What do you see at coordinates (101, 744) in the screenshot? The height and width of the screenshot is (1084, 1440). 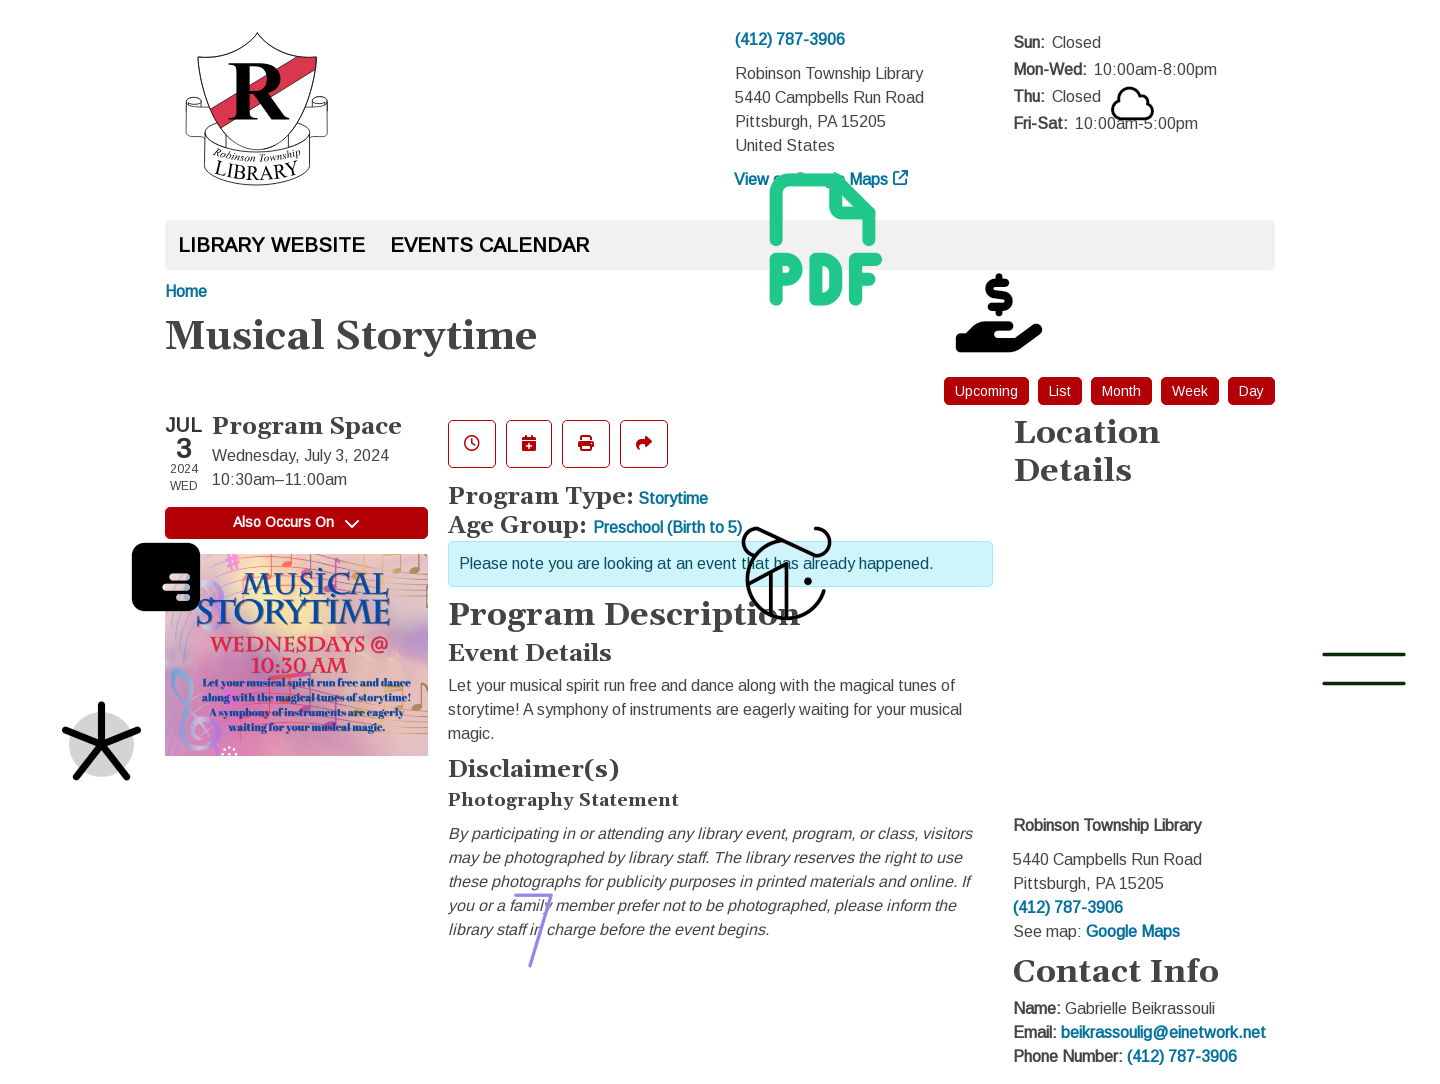 I see `indicates a required field in a form` at bounding box center [101, 744].